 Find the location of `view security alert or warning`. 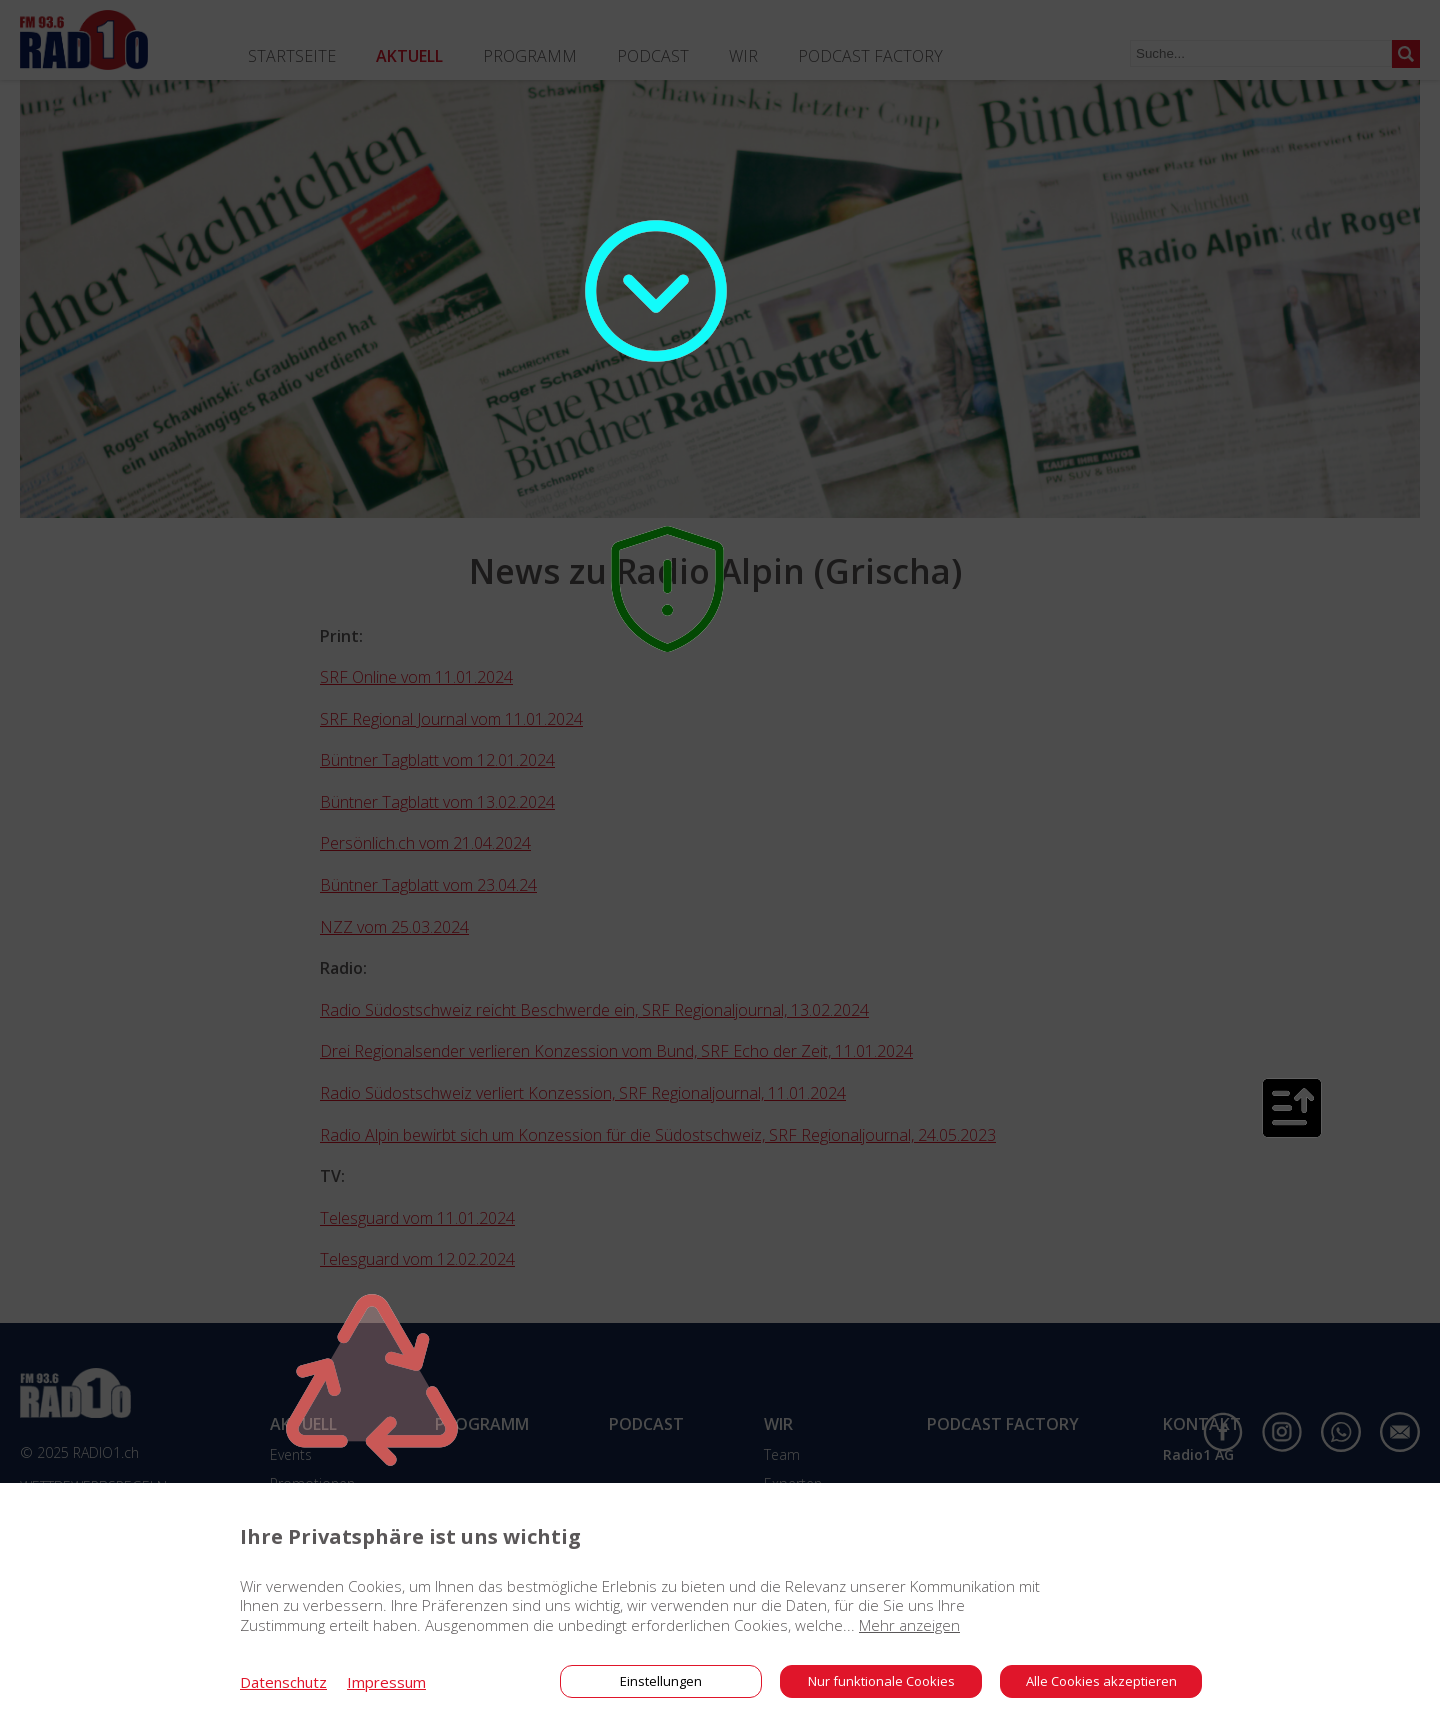

view security alert or warning is located at coordinates (667, 590).